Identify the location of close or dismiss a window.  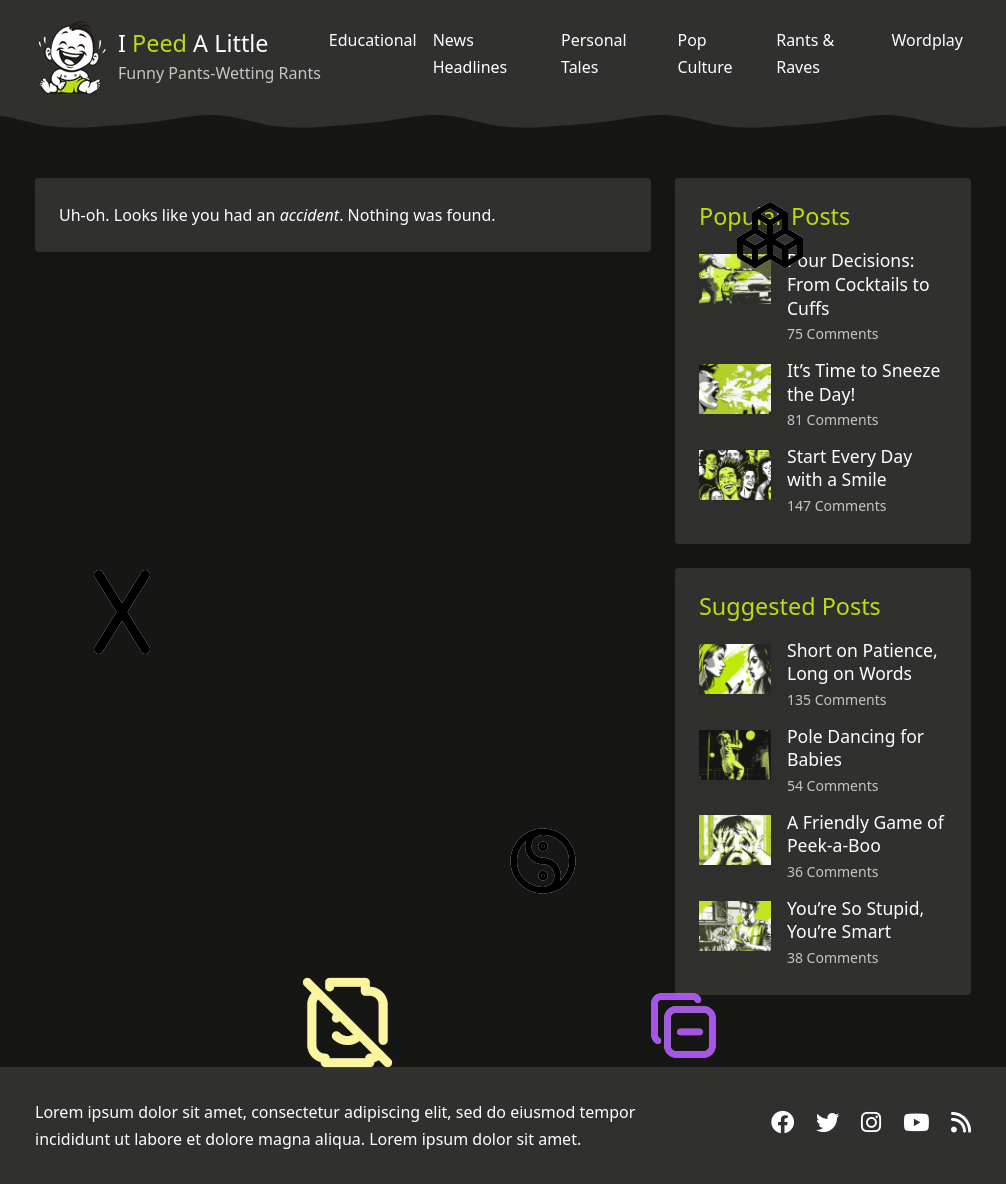
(122, 612).